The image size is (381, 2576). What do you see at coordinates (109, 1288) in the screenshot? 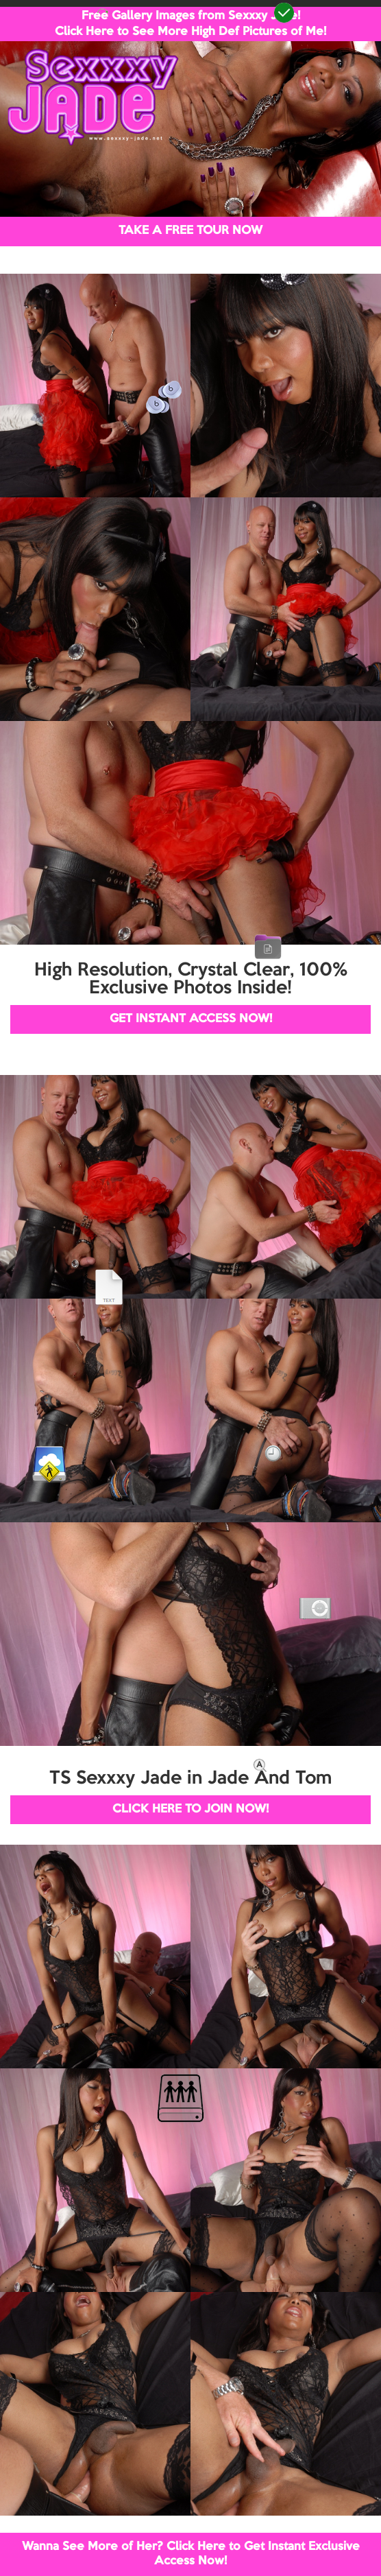
I see `generic file type template icon` at bounding box center [109, 1288].